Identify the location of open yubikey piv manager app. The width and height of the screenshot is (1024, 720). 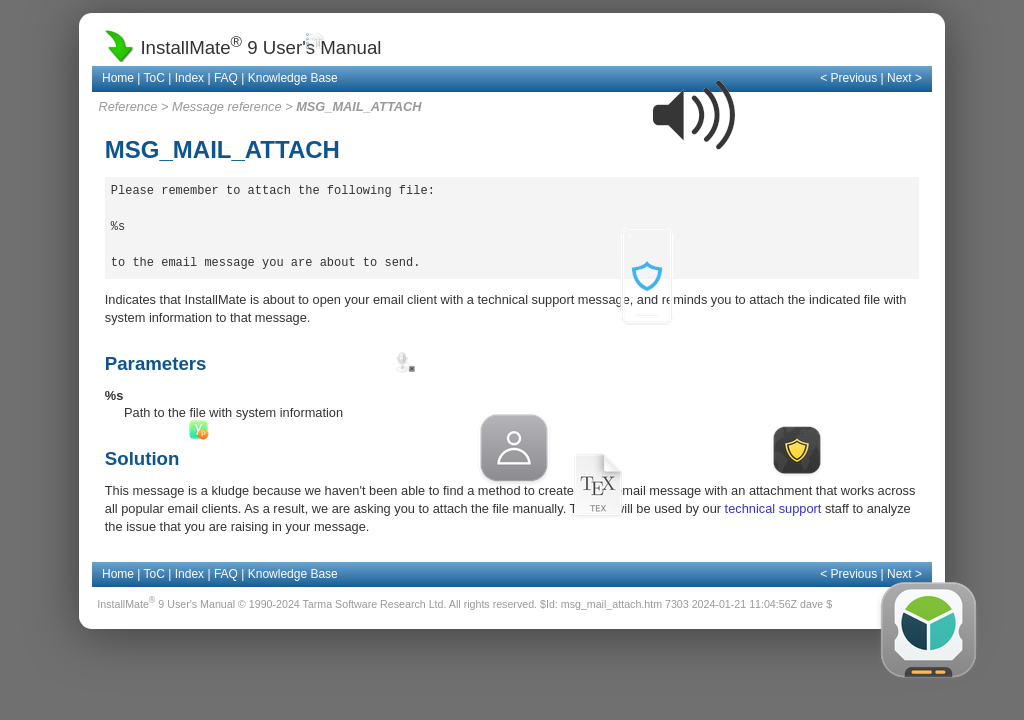
(198, 429).